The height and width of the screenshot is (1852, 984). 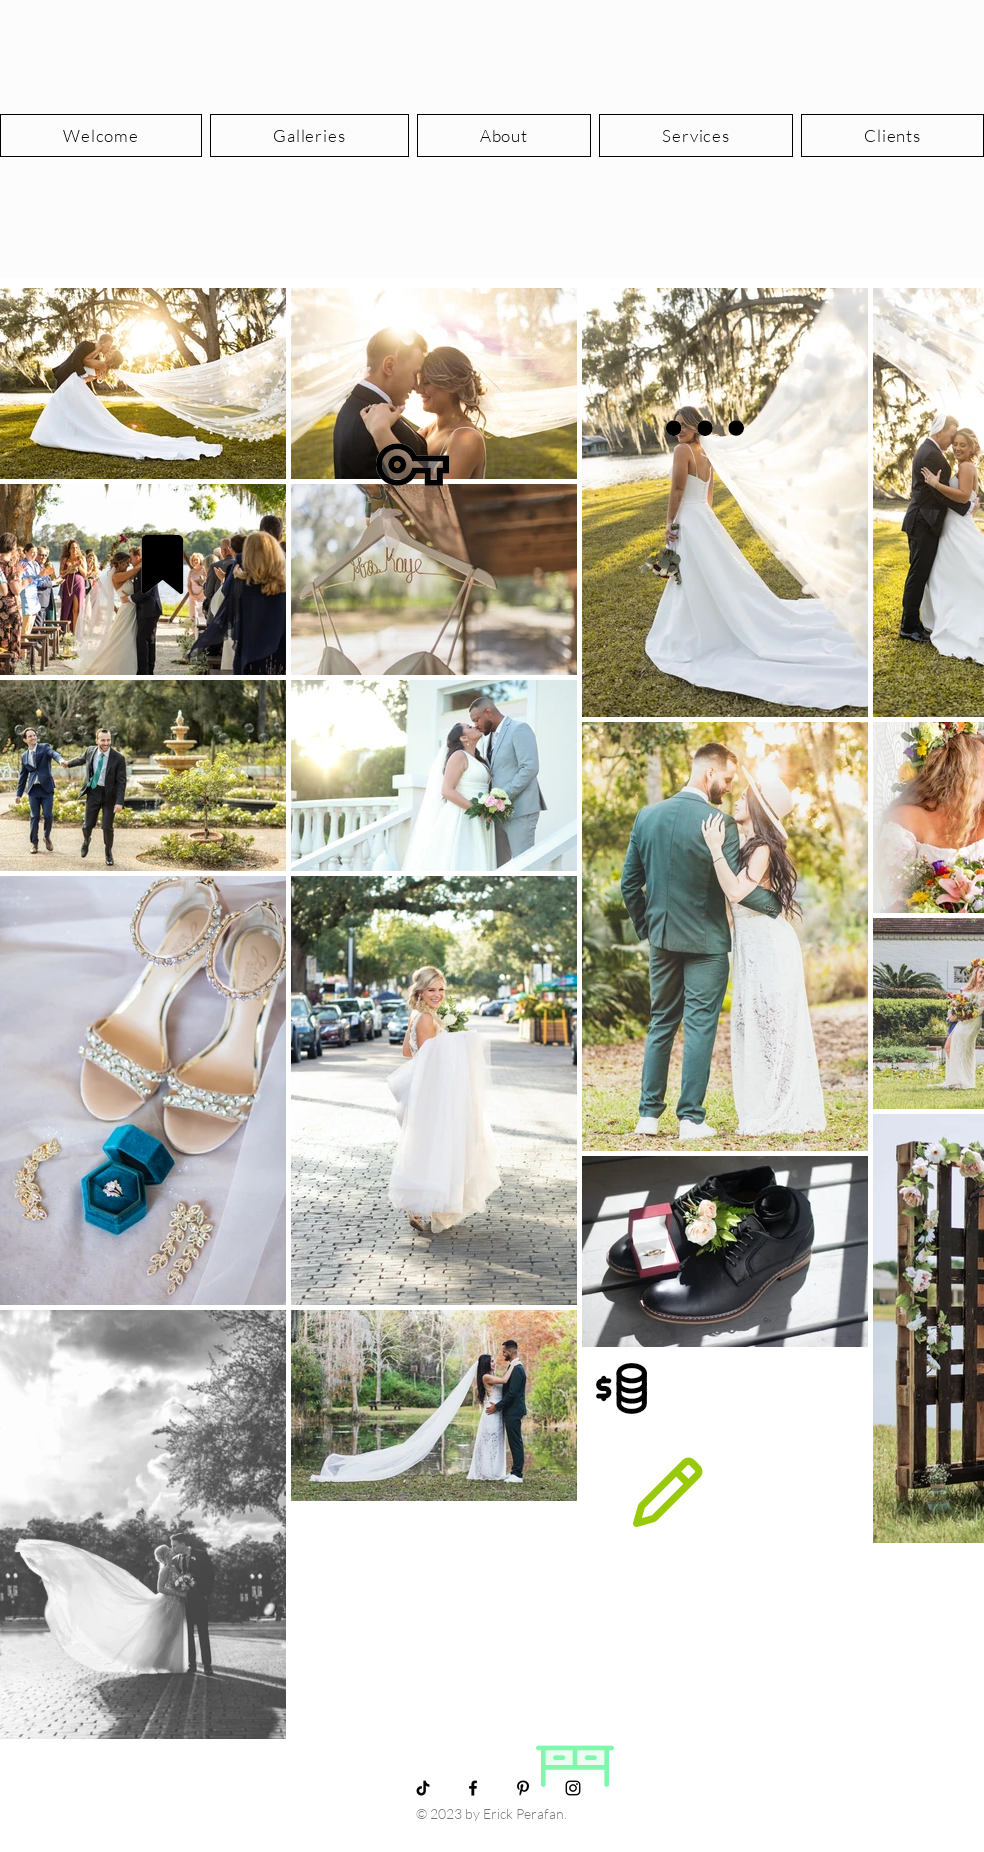 I want to click on access workspace or office settings, so click(x=575, y=1765).